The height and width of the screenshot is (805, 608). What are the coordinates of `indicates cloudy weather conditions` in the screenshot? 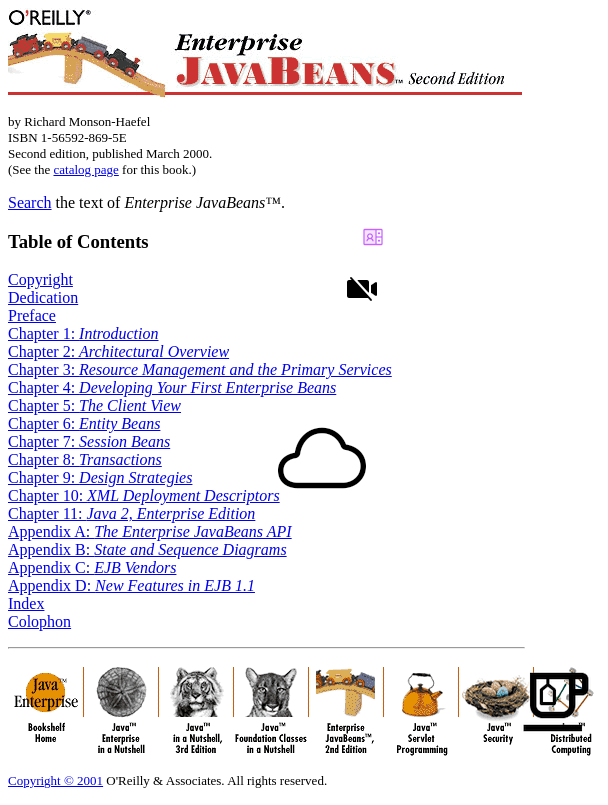 It's located at (322, 458).